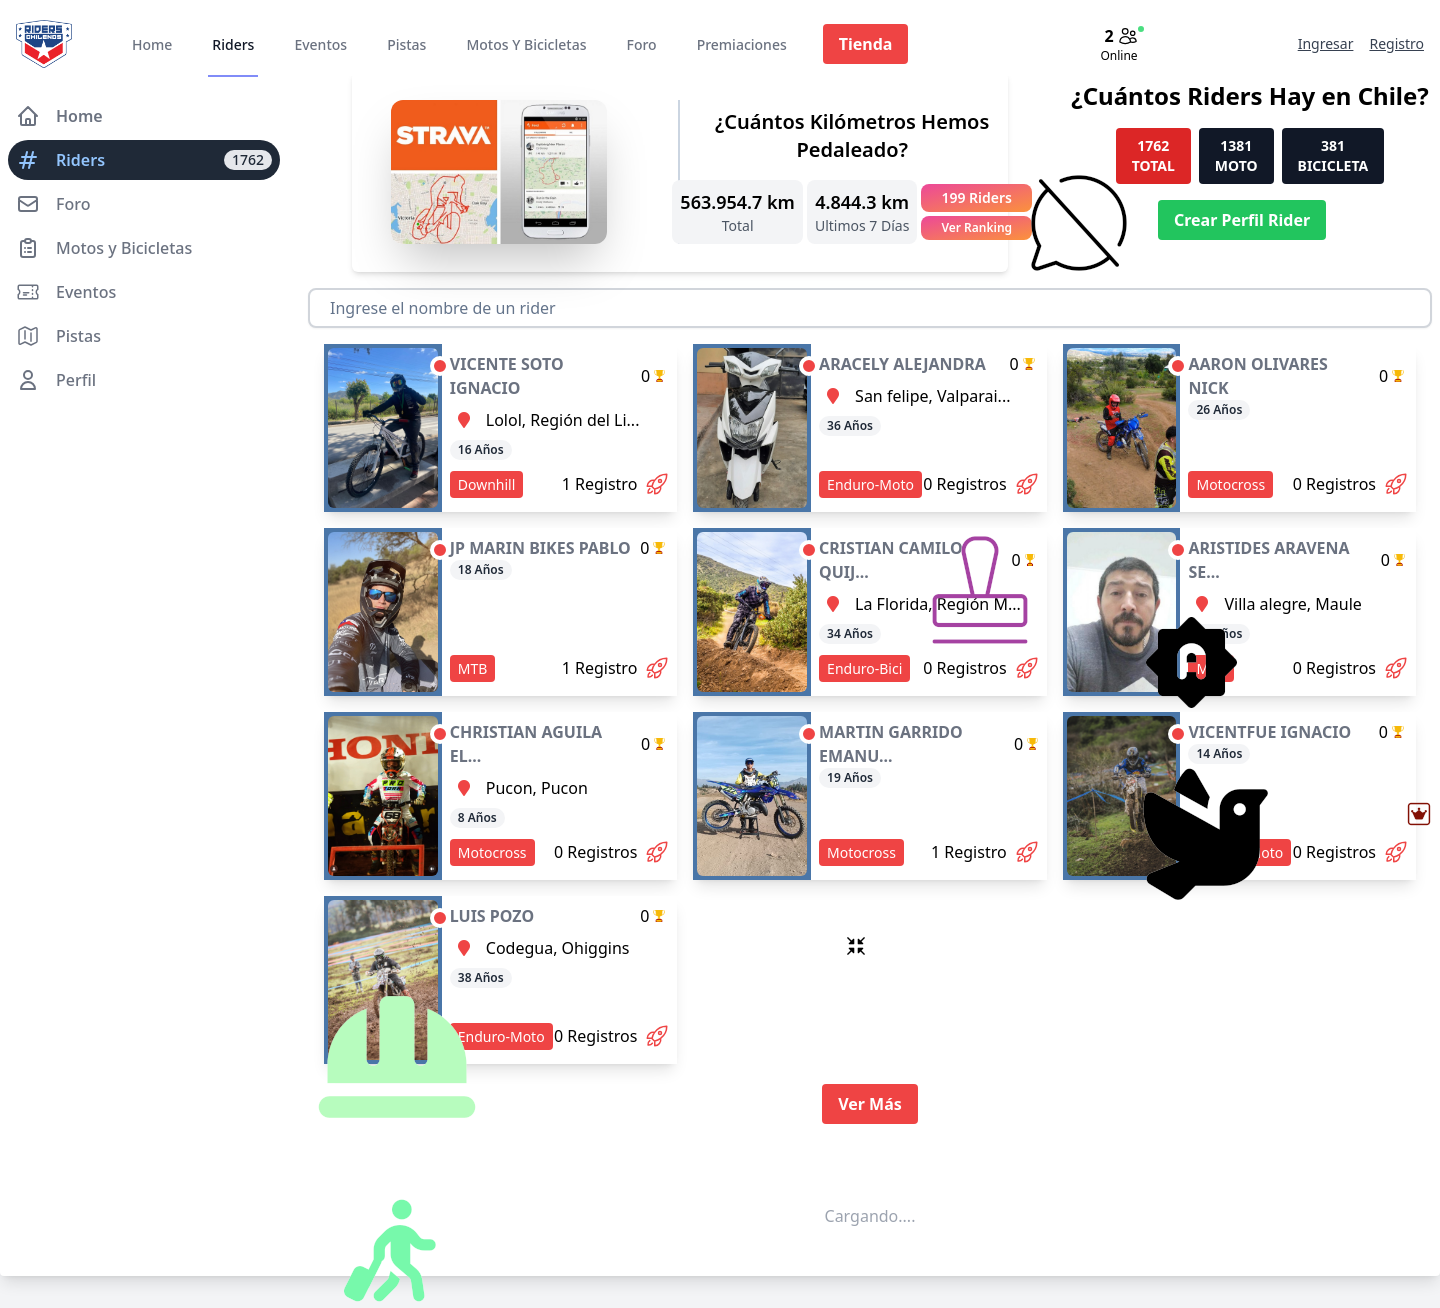 This screenshot has height=1308, width=1440. I want to click on indicates travel or transportation section, so click(390, 1250).